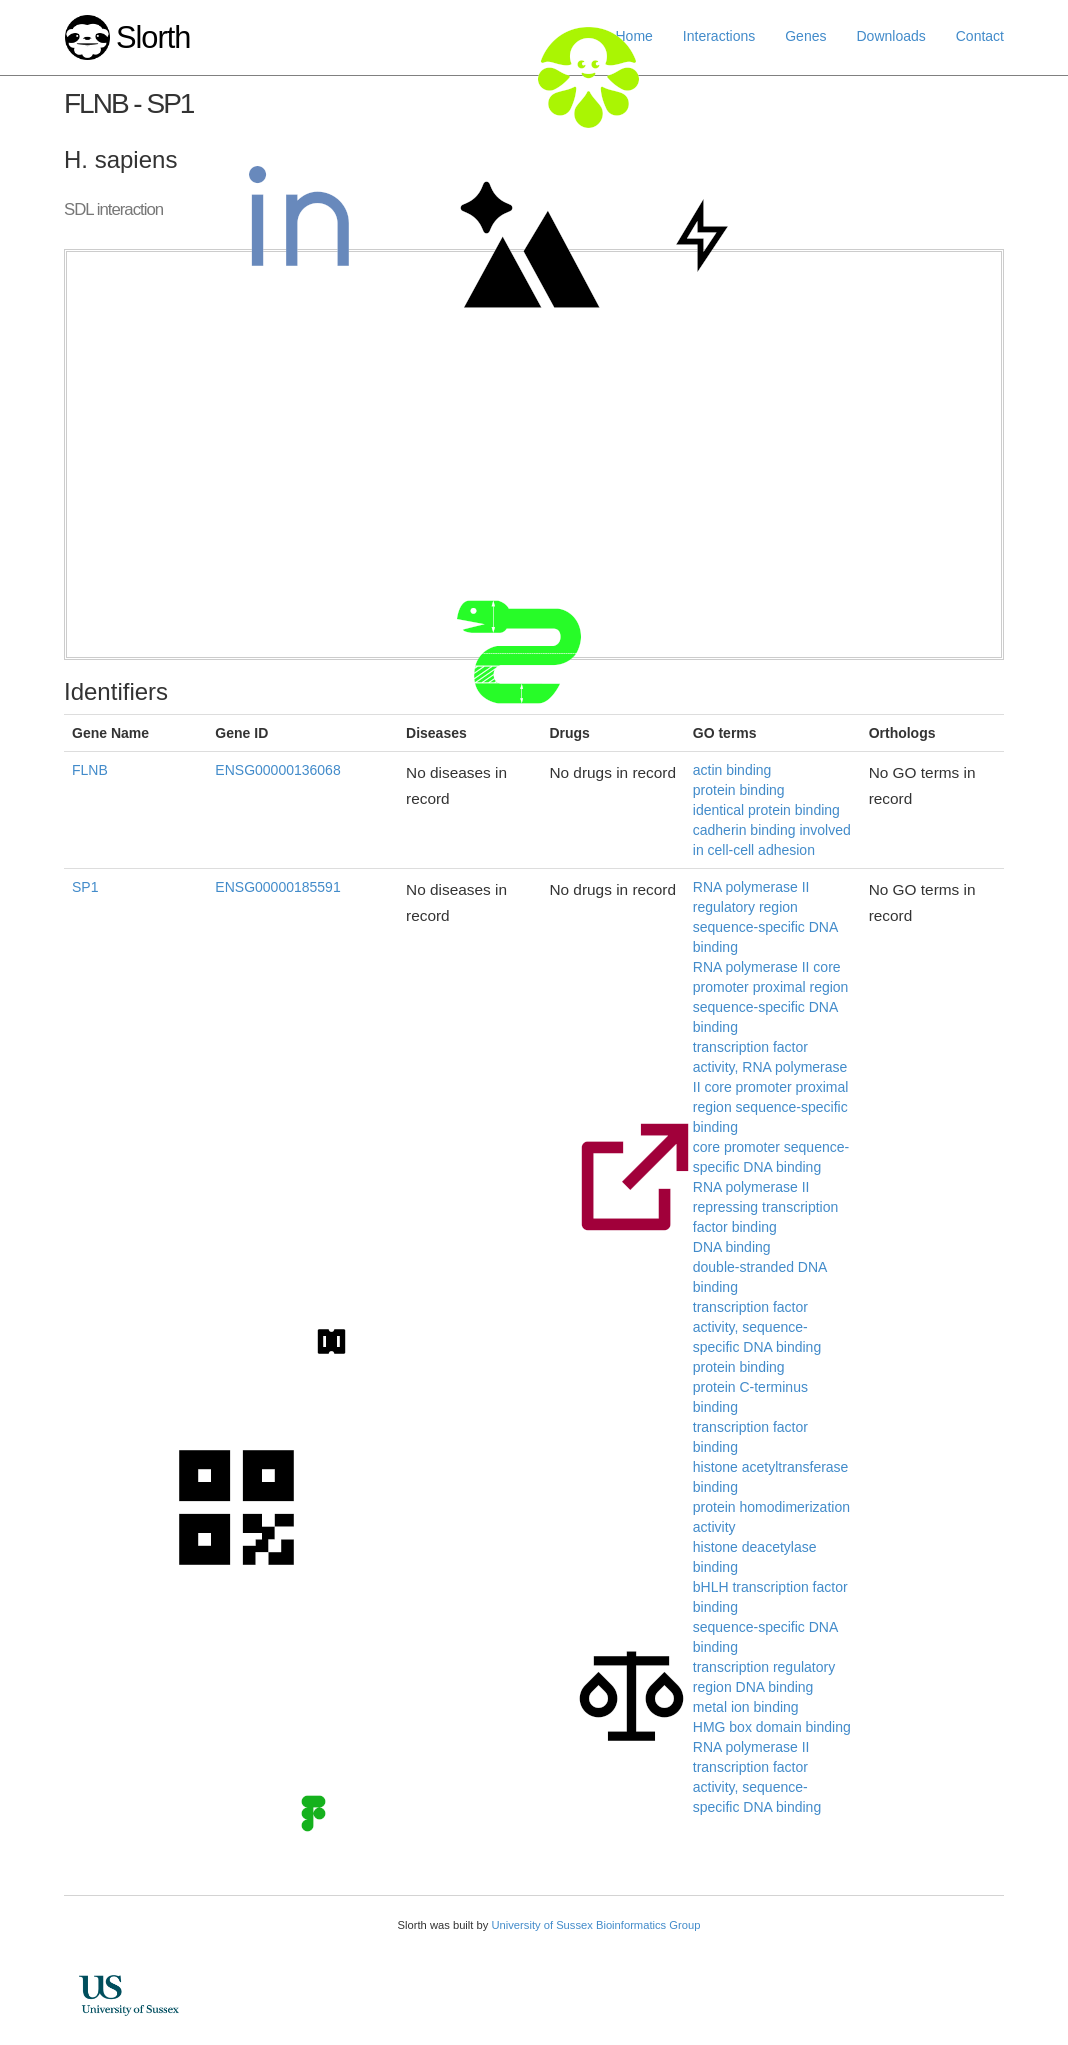  I want to click on open link in a new tab or window, so click(635, 1177).